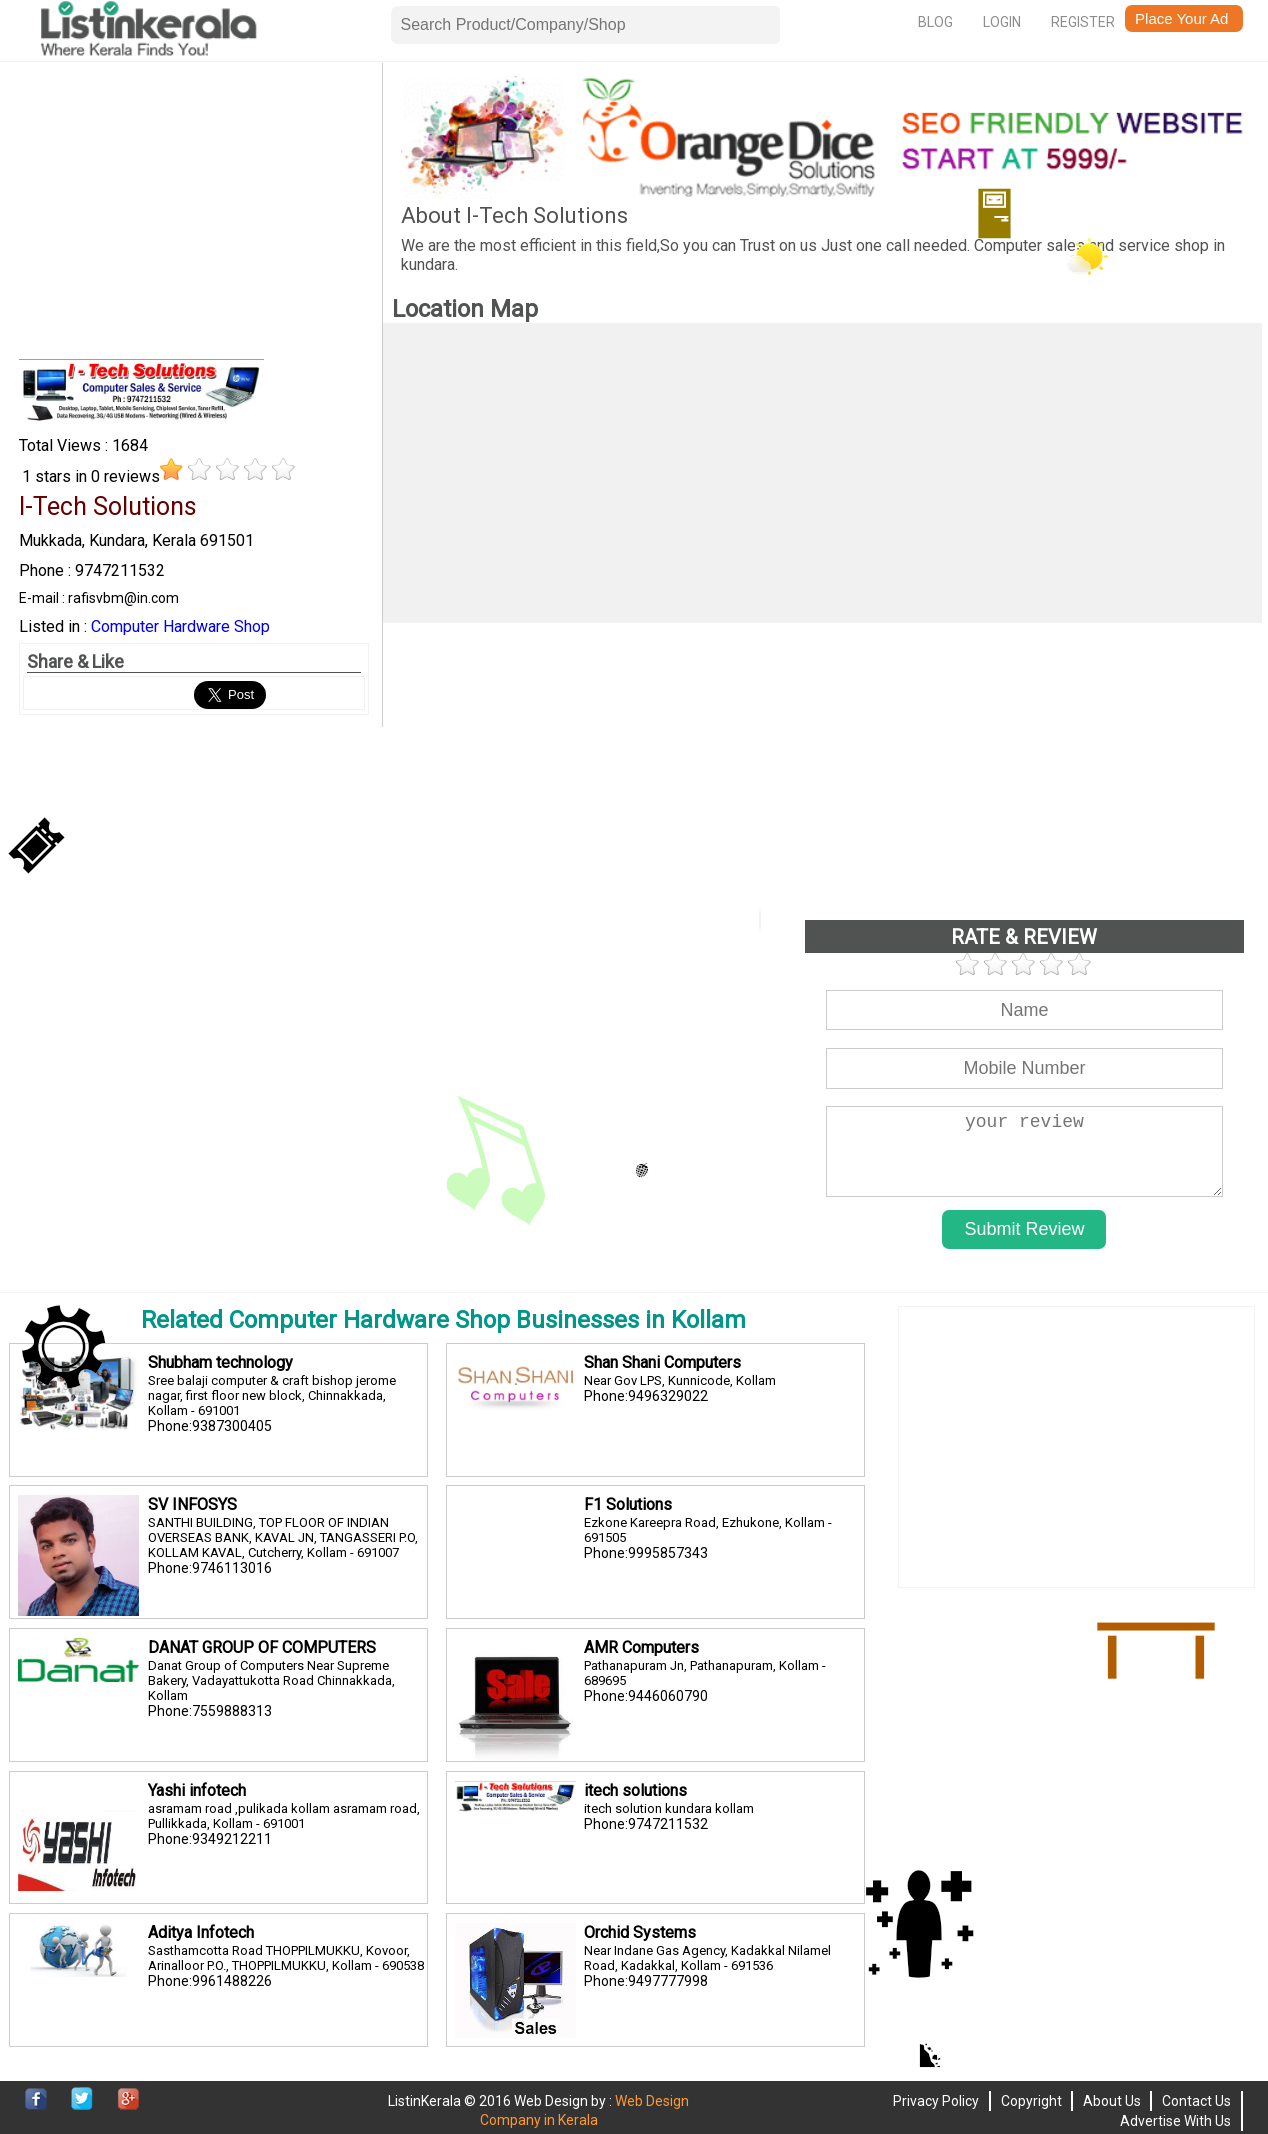  I want to click on view your tickets or passes, so click(36, 845).